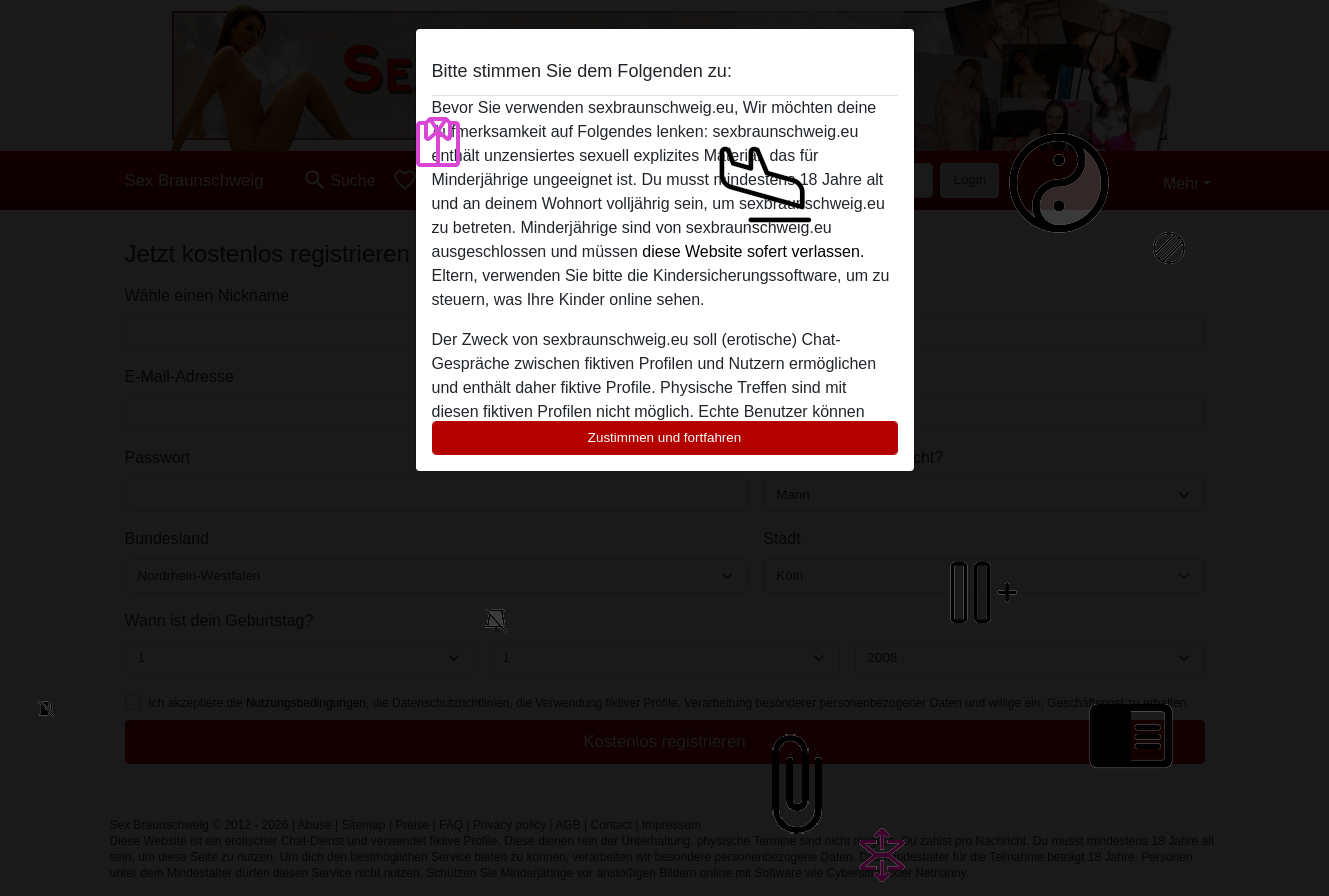 The width and height of the screenshot is (1329, 896). Describe the element at coordinates (795, 784) in the screenshot. I see `attach a file to your message` at that location.